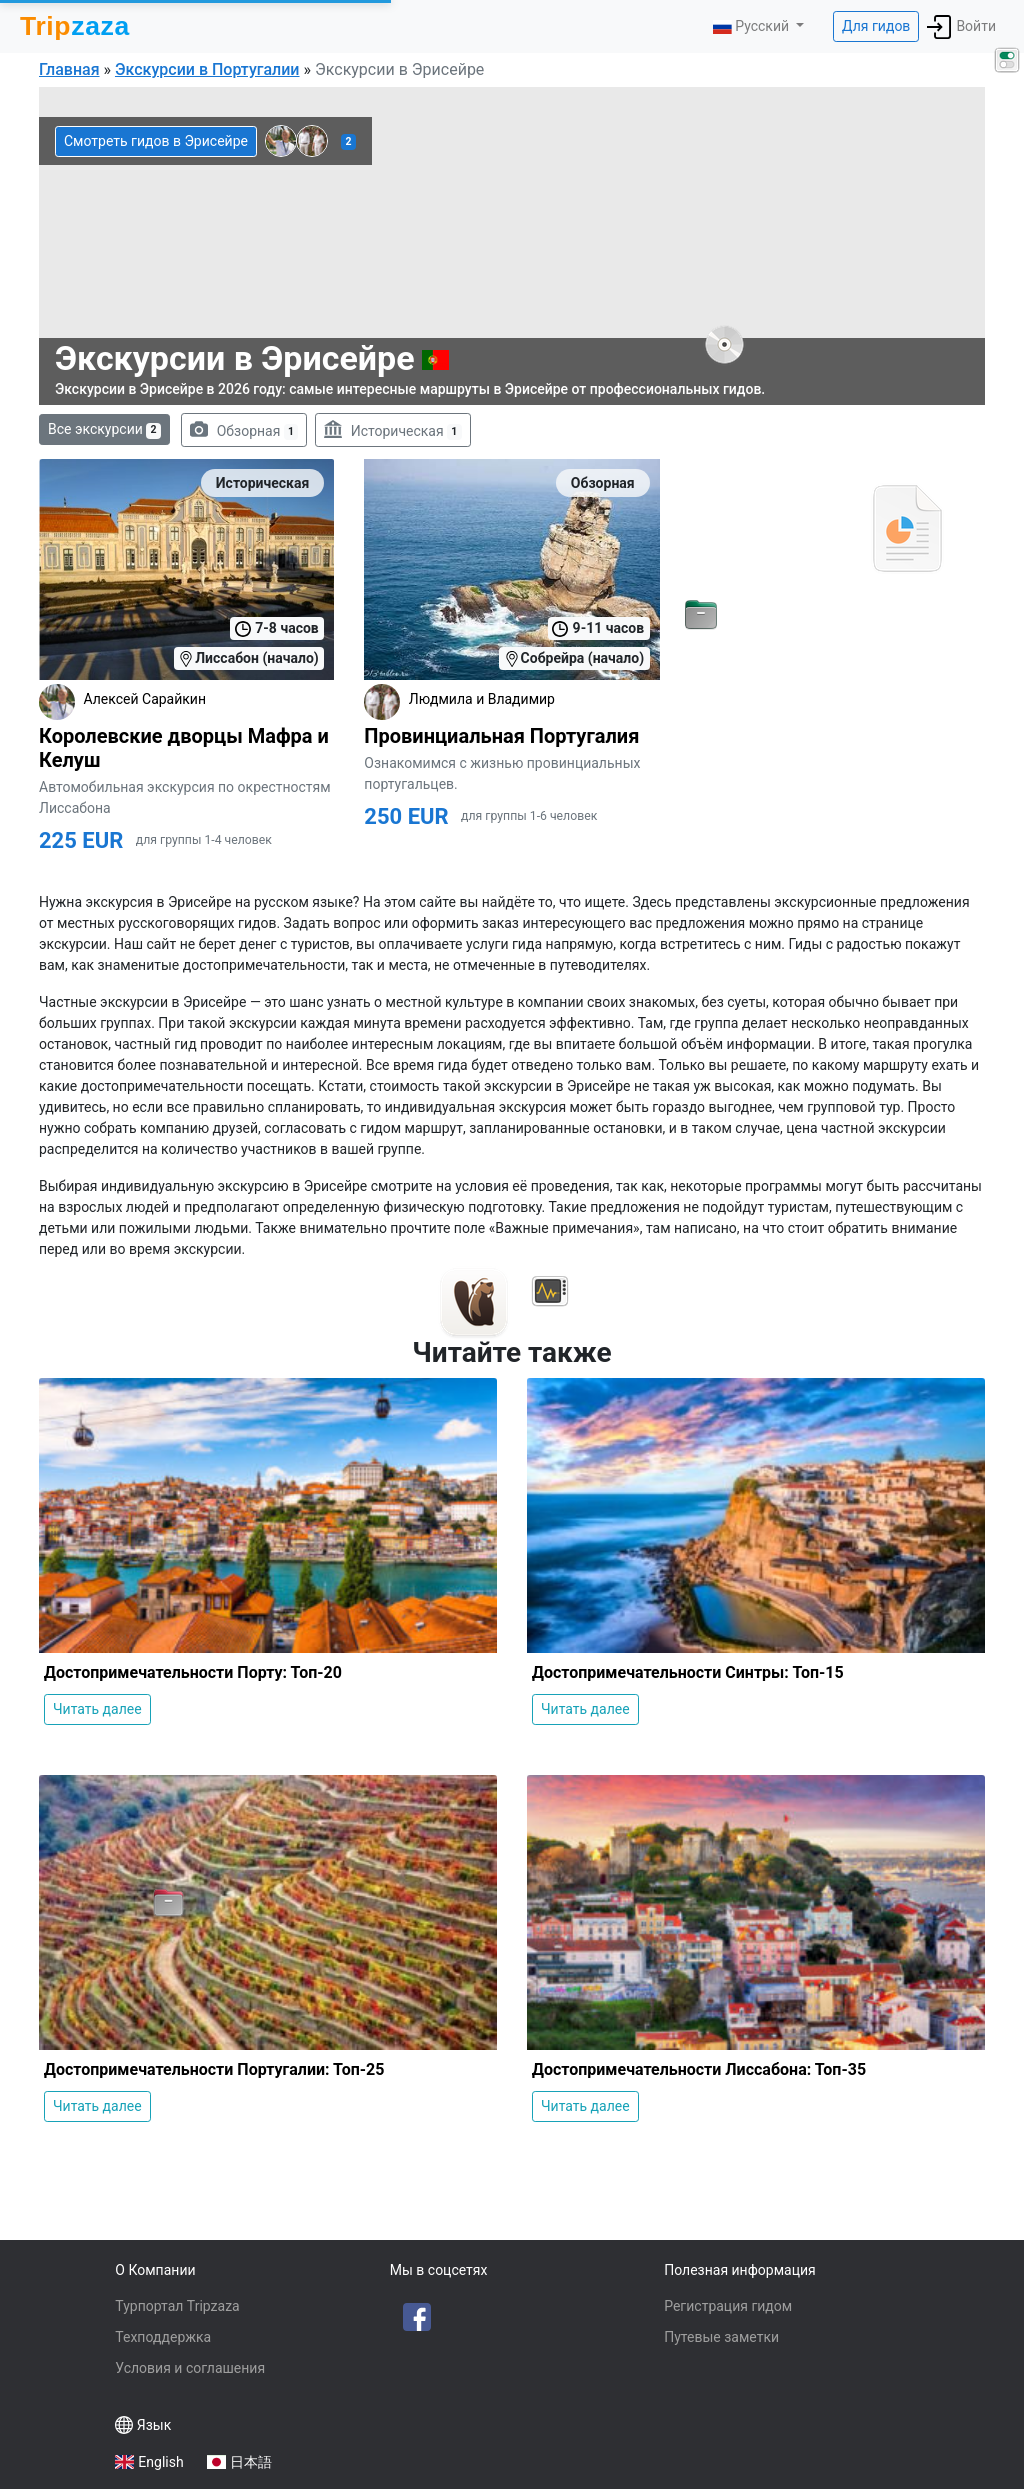  Describe the element at coordinates (701, 614) in the screenshot. I see `open file manager application` at that location.